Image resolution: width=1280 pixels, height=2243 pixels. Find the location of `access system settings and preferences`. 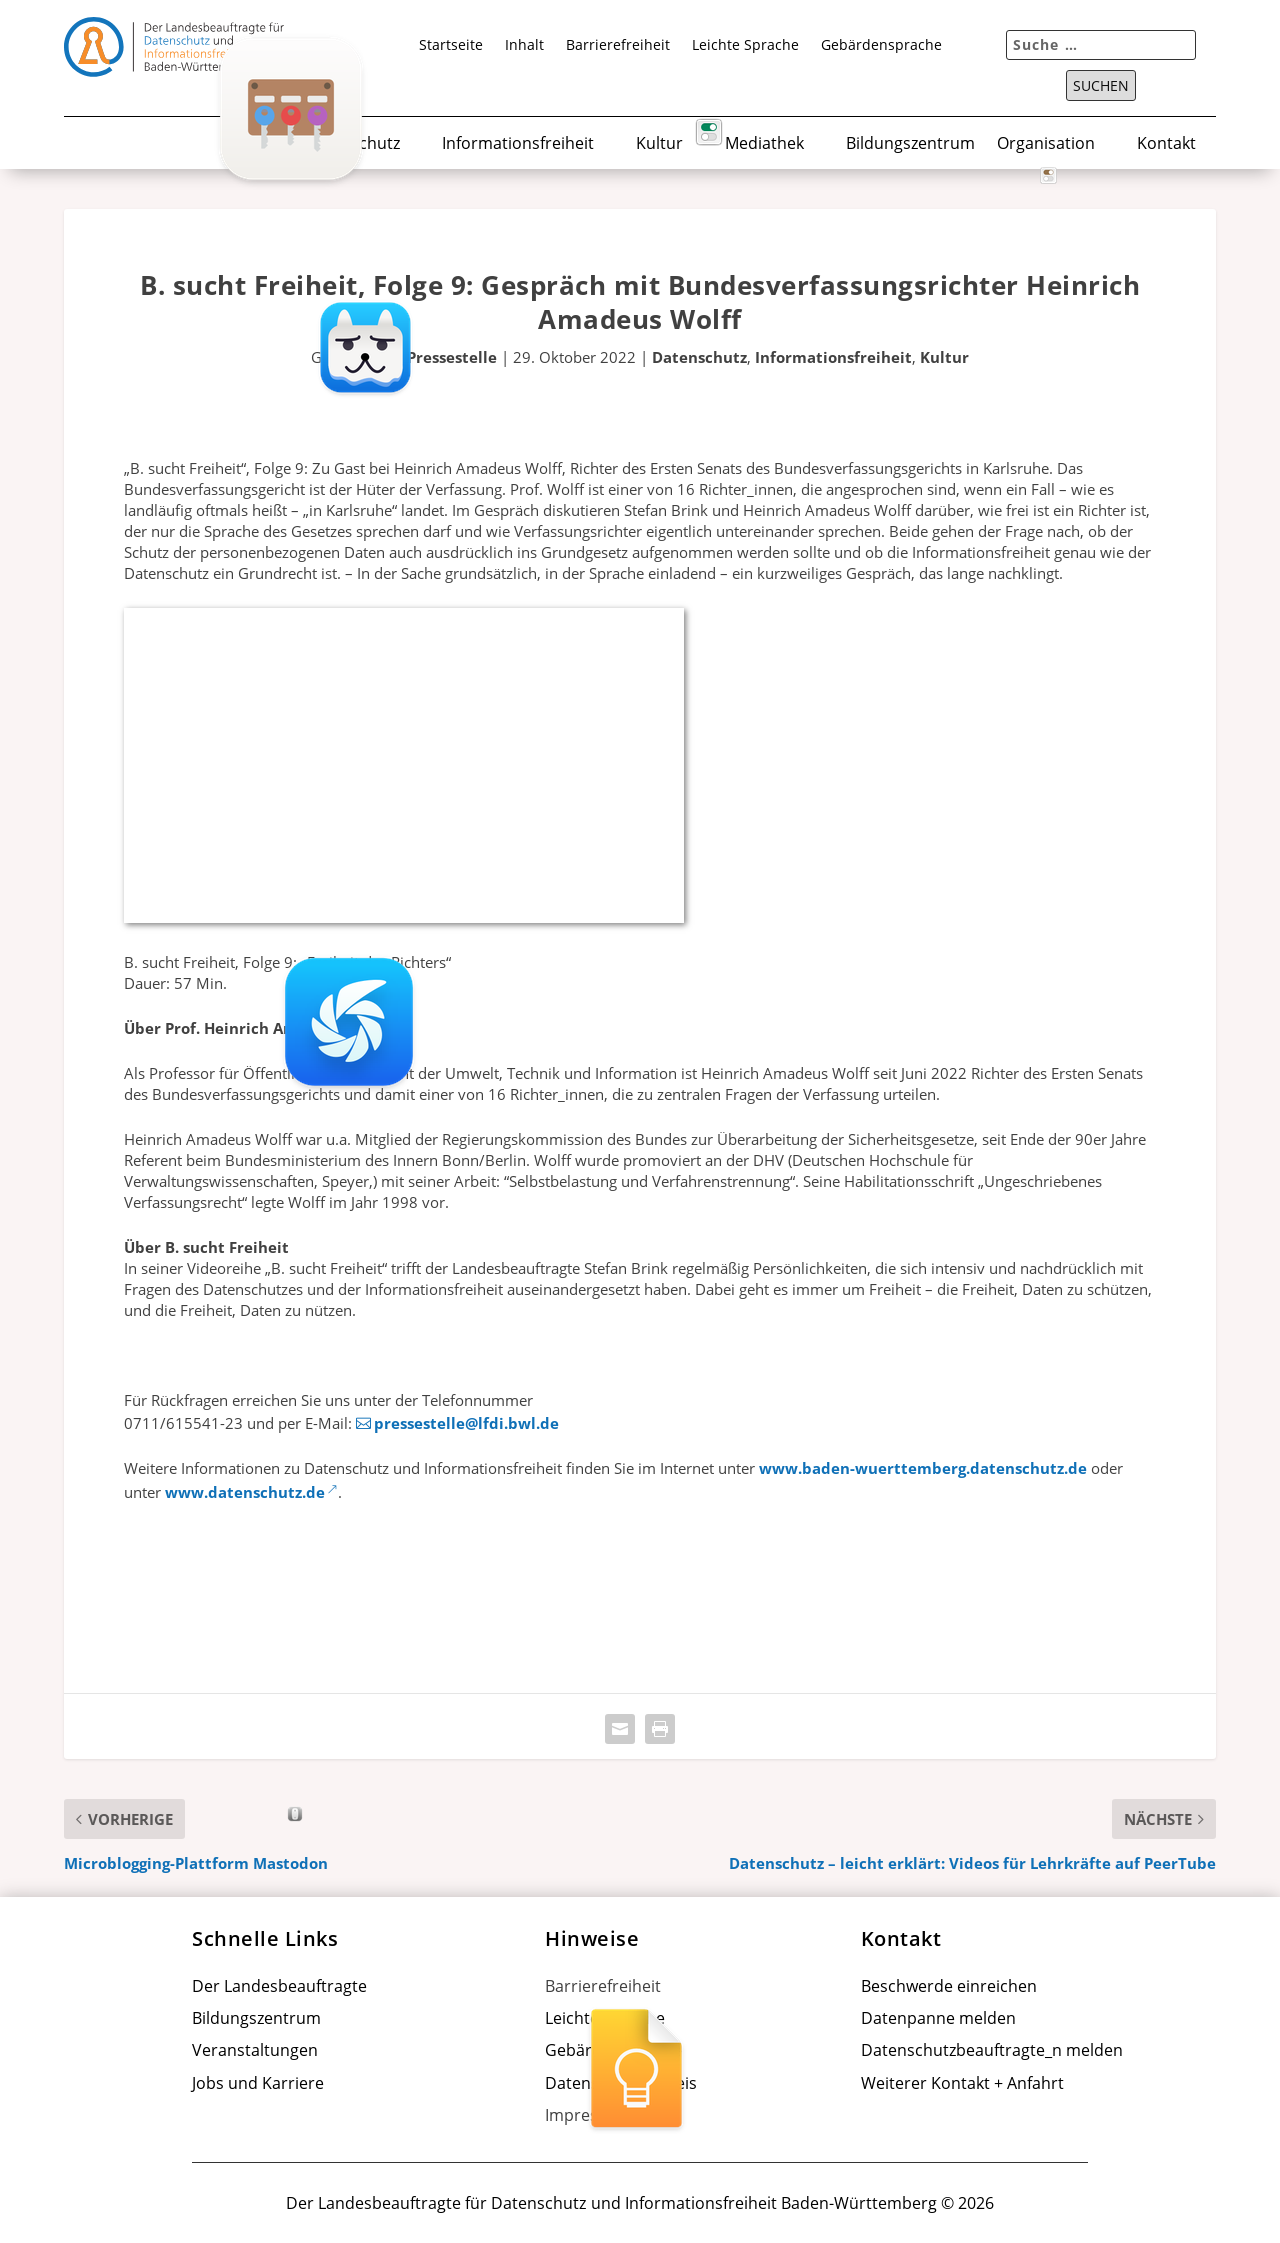

access system settings and preferences is located at coordinates (709, 132).